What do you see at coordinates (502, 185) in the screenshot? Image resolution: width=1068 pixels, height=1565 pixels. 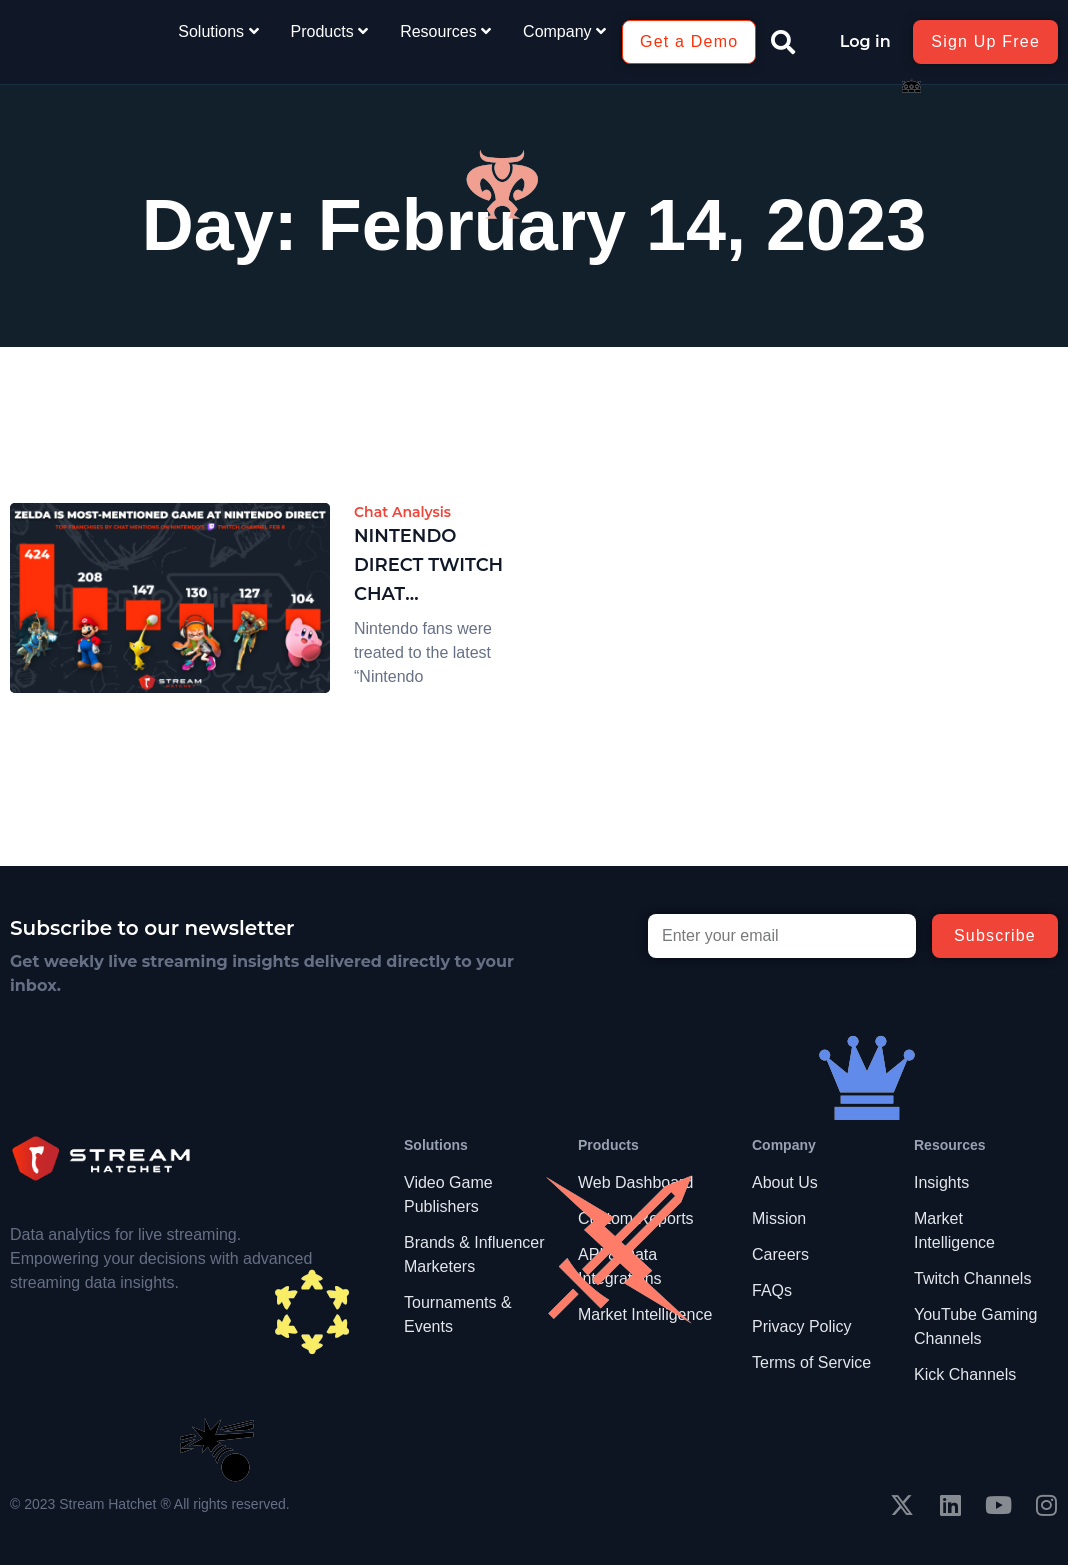 I see `select minotaur character or enemy type` at bounding box center [502, 185].